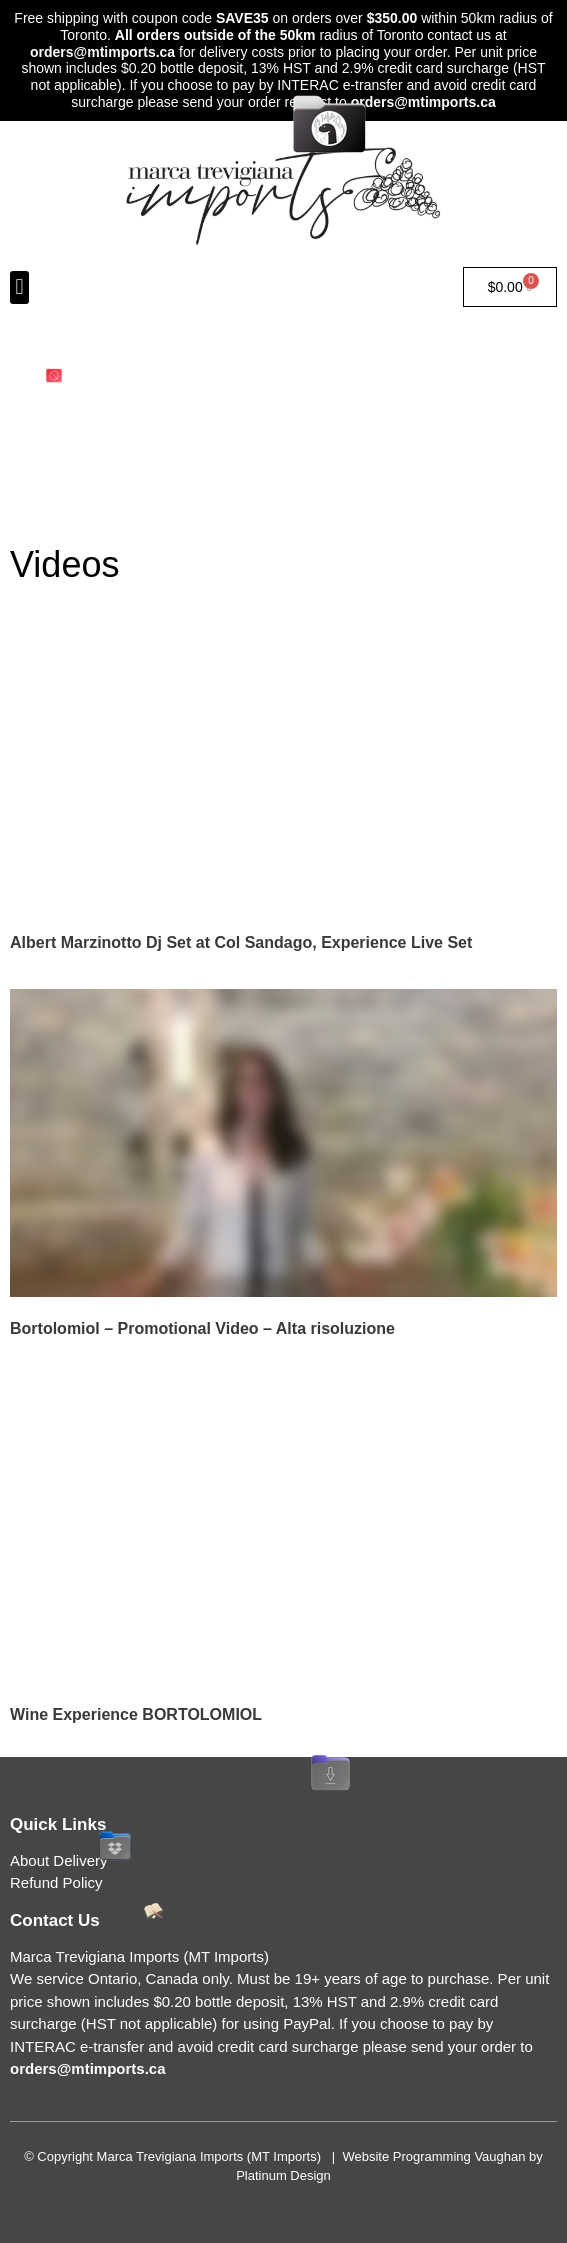 This screenshot has height=2243, width=567. Describe the element at coordinates (329, 126) in the screenshot. I see `folder containing deno runtime projects` at that location.